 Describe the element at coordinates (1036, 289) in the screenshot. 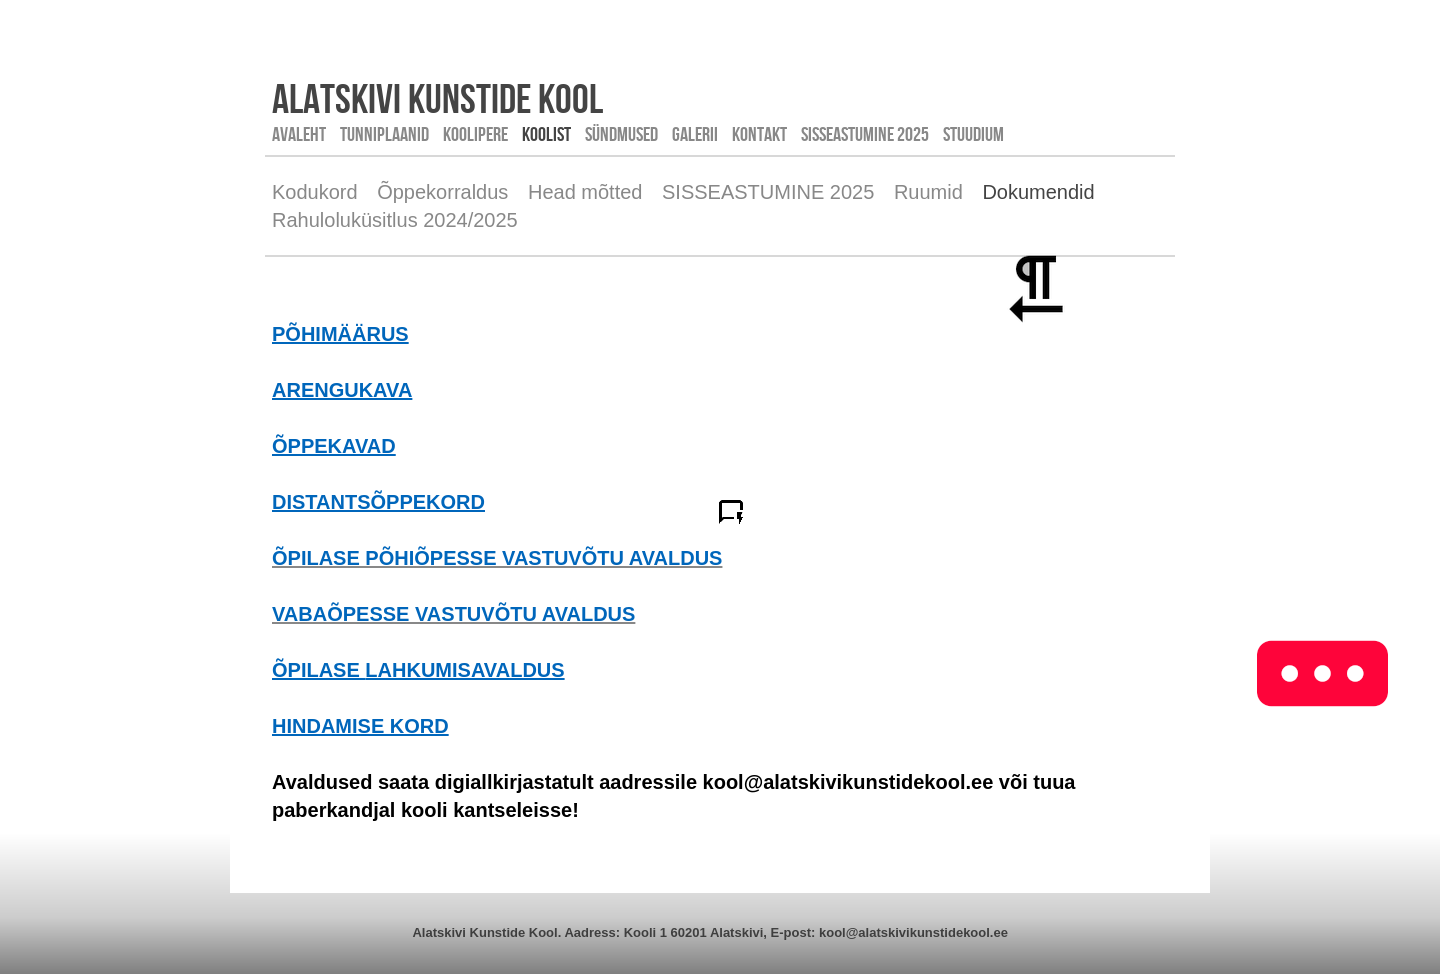

I see `switch text direction to right-to-left` at that location.